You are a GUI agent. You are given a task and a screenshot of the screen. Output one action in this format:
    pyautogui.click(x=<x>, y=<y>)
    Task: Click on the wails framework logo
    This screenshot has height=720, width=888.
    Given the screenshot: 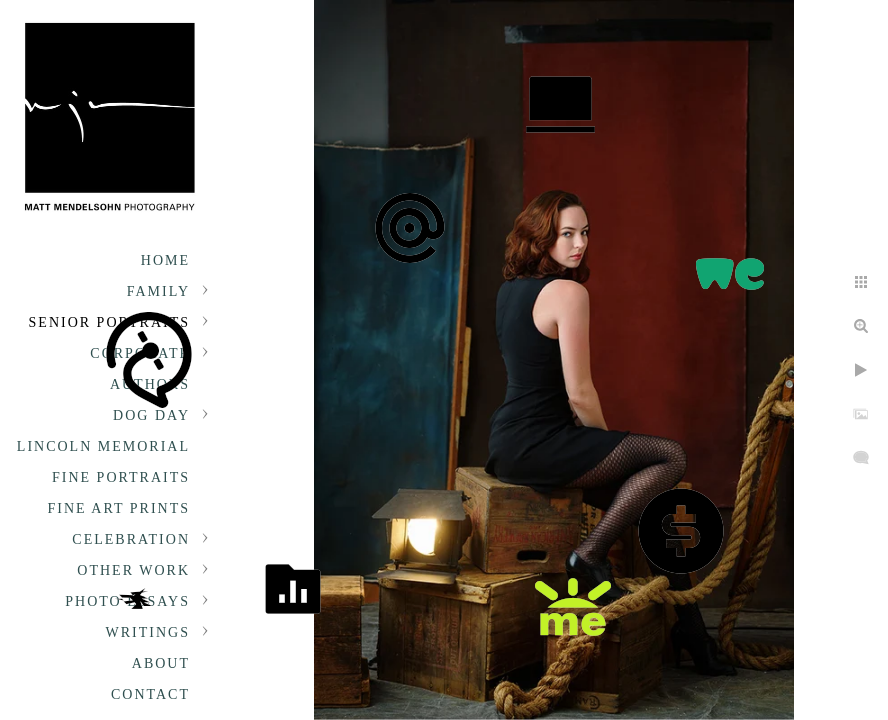 What is the action you would take?
    pyautogui.click(x=133, y=598)
    